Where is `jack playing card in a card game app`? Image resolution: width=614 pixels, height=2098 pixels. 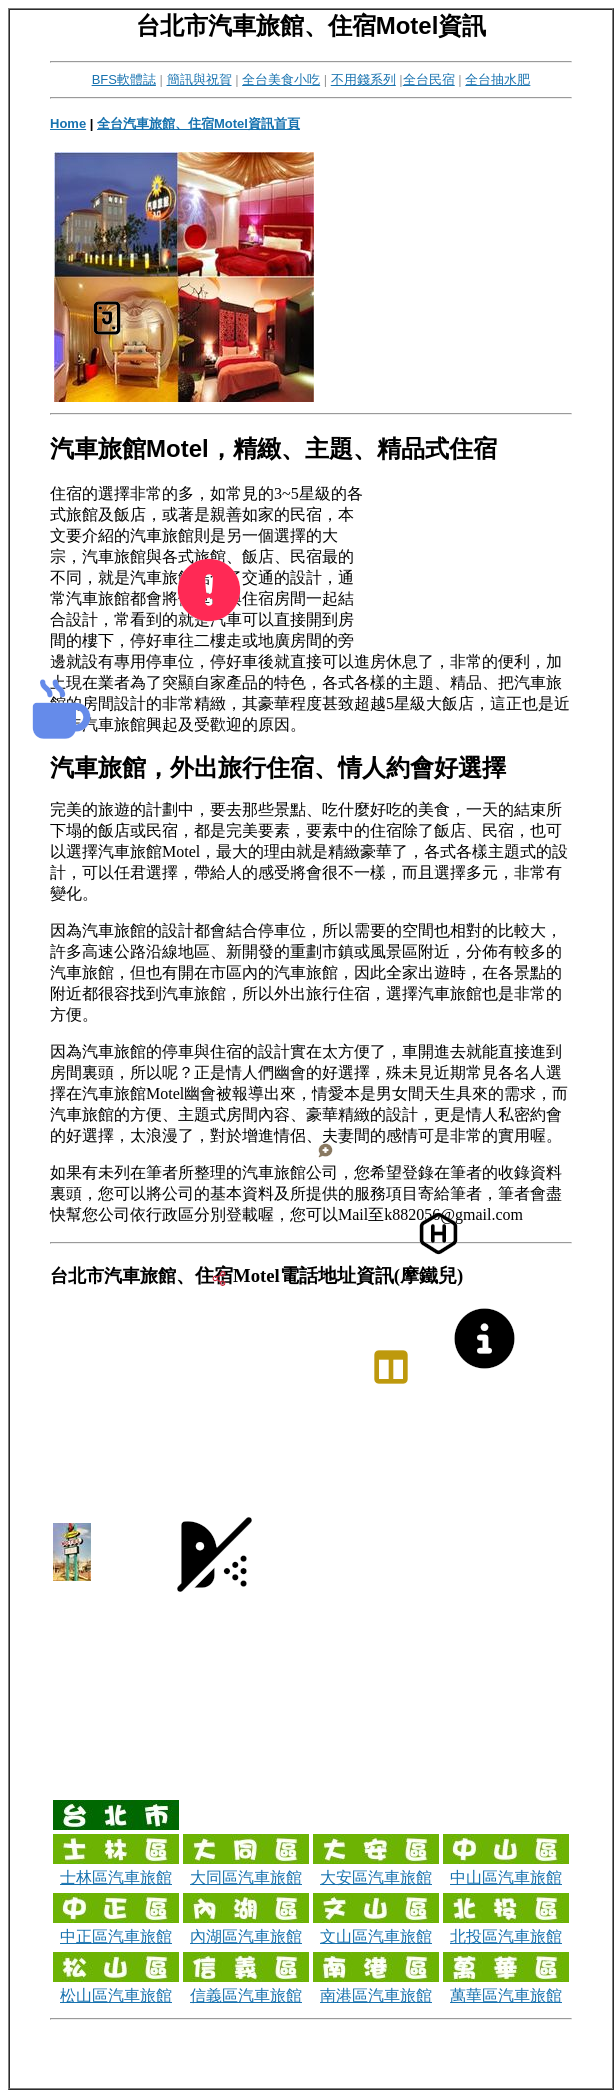 jack playing card in a card game app is located at coordinates (107, 318).